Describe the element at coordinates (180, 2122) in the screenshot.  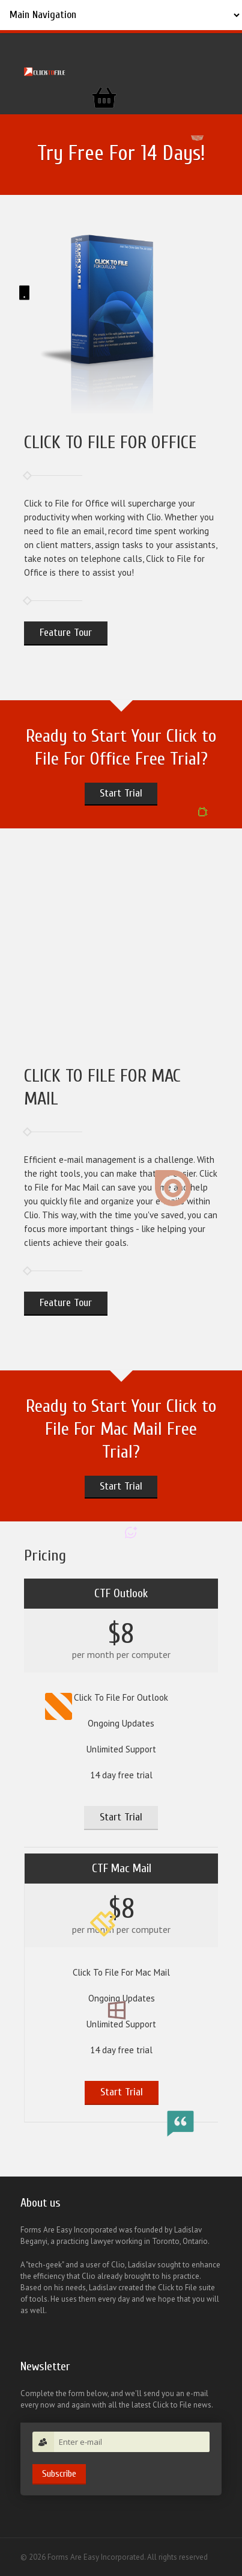
I see `view quoted messages` at that location.